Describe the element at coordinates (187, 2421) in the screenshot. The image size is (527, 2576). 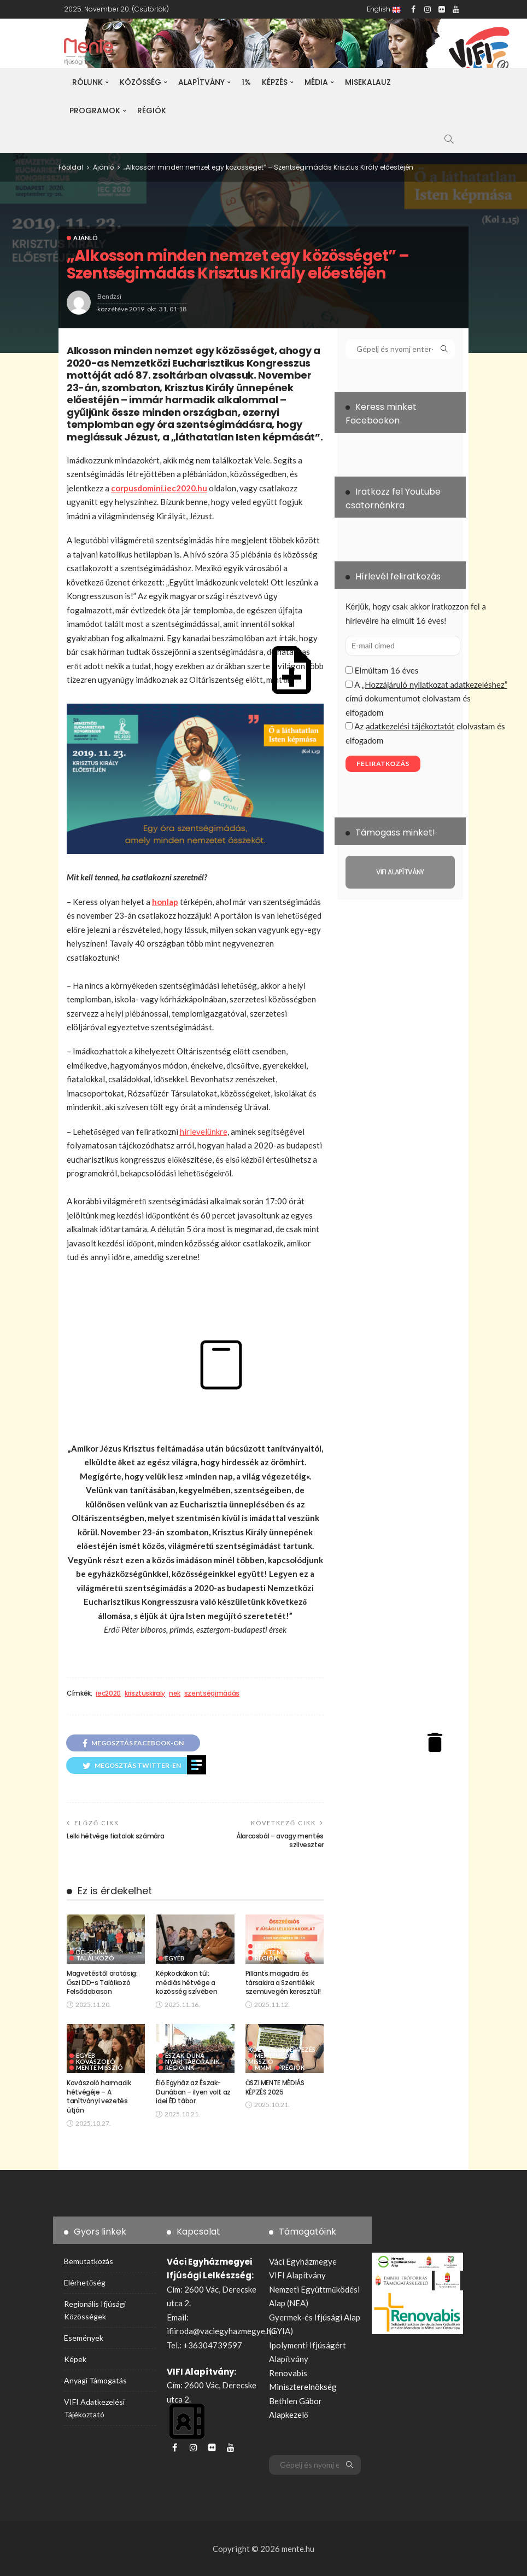
I see `open your contacts or address book` at that location.